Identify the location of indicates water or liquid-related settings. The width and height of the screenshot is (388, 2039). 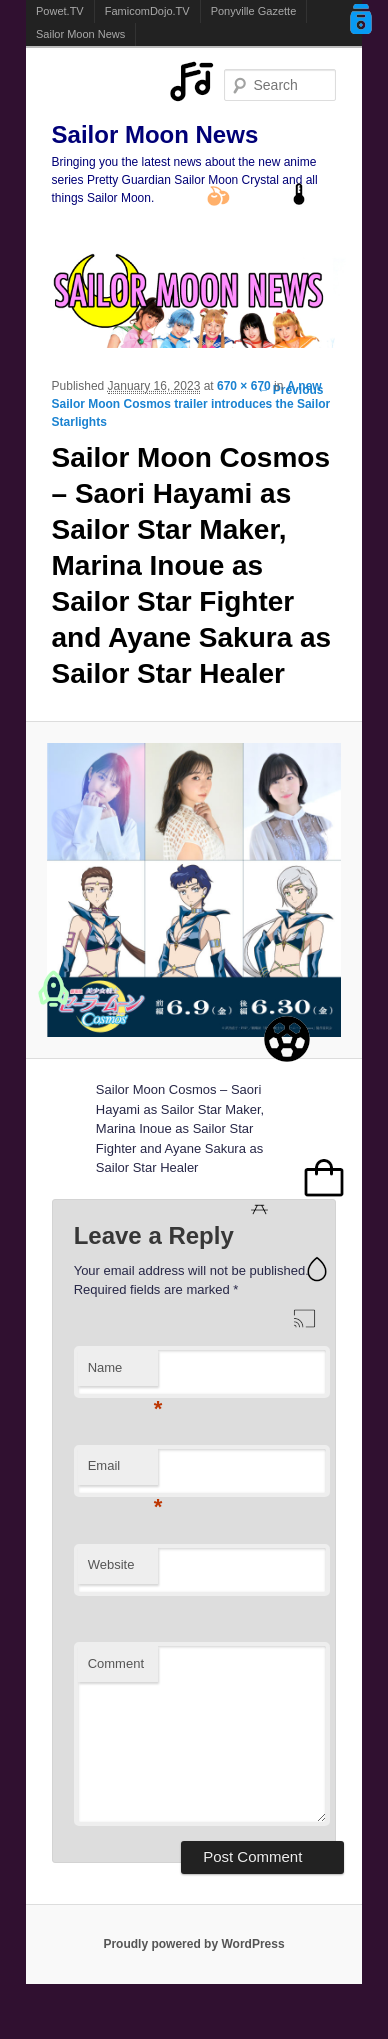
(317, 1270).